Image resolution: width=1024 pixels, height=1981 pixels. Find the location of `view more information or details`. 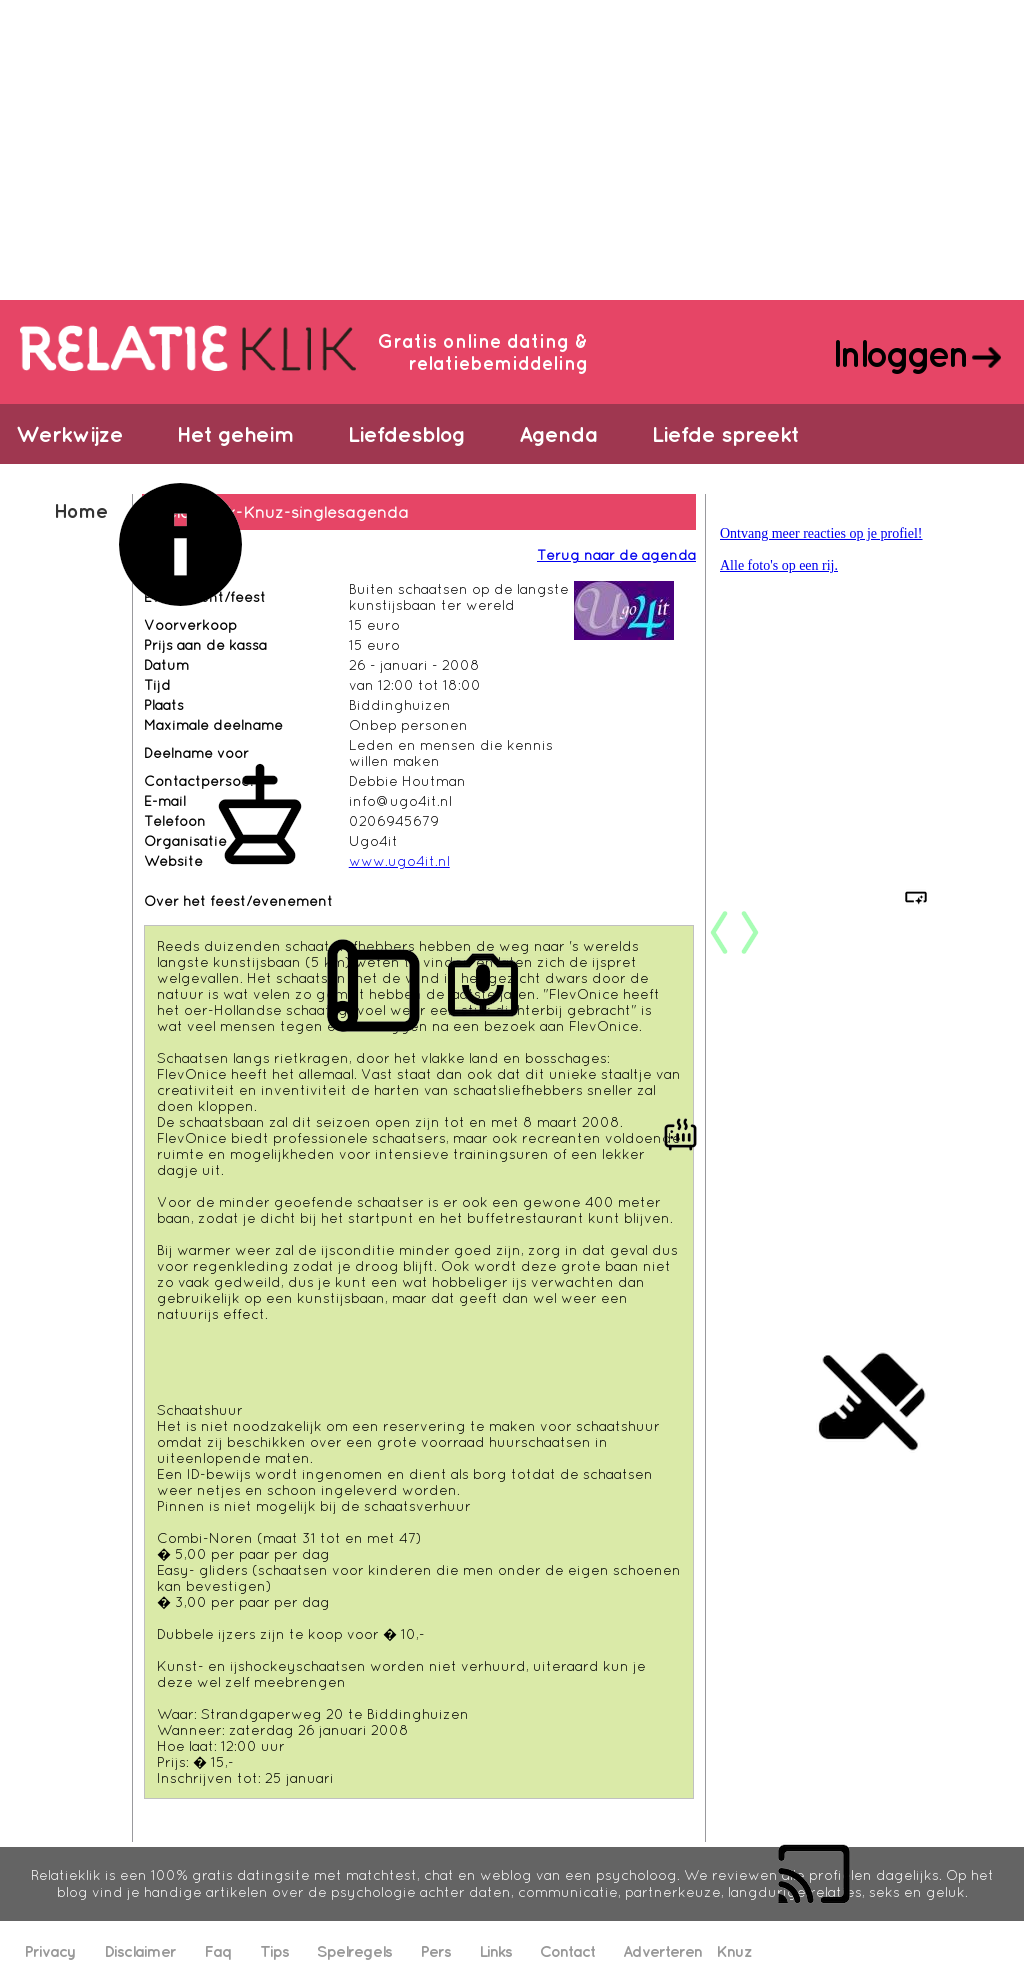

view more information or details is located at coordinates (180, 544).